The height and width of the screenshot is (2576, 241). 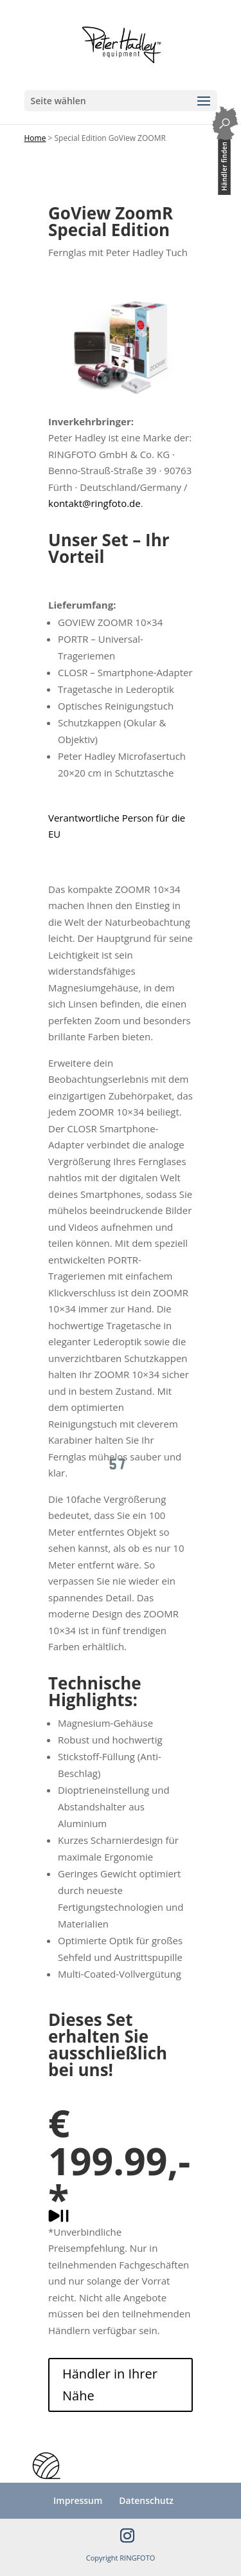 What do you see at coordinates (117, 1464) in the screenshot?
I see `indicates item number 57 in a list or sequence` at bounding box center [117, 1464].